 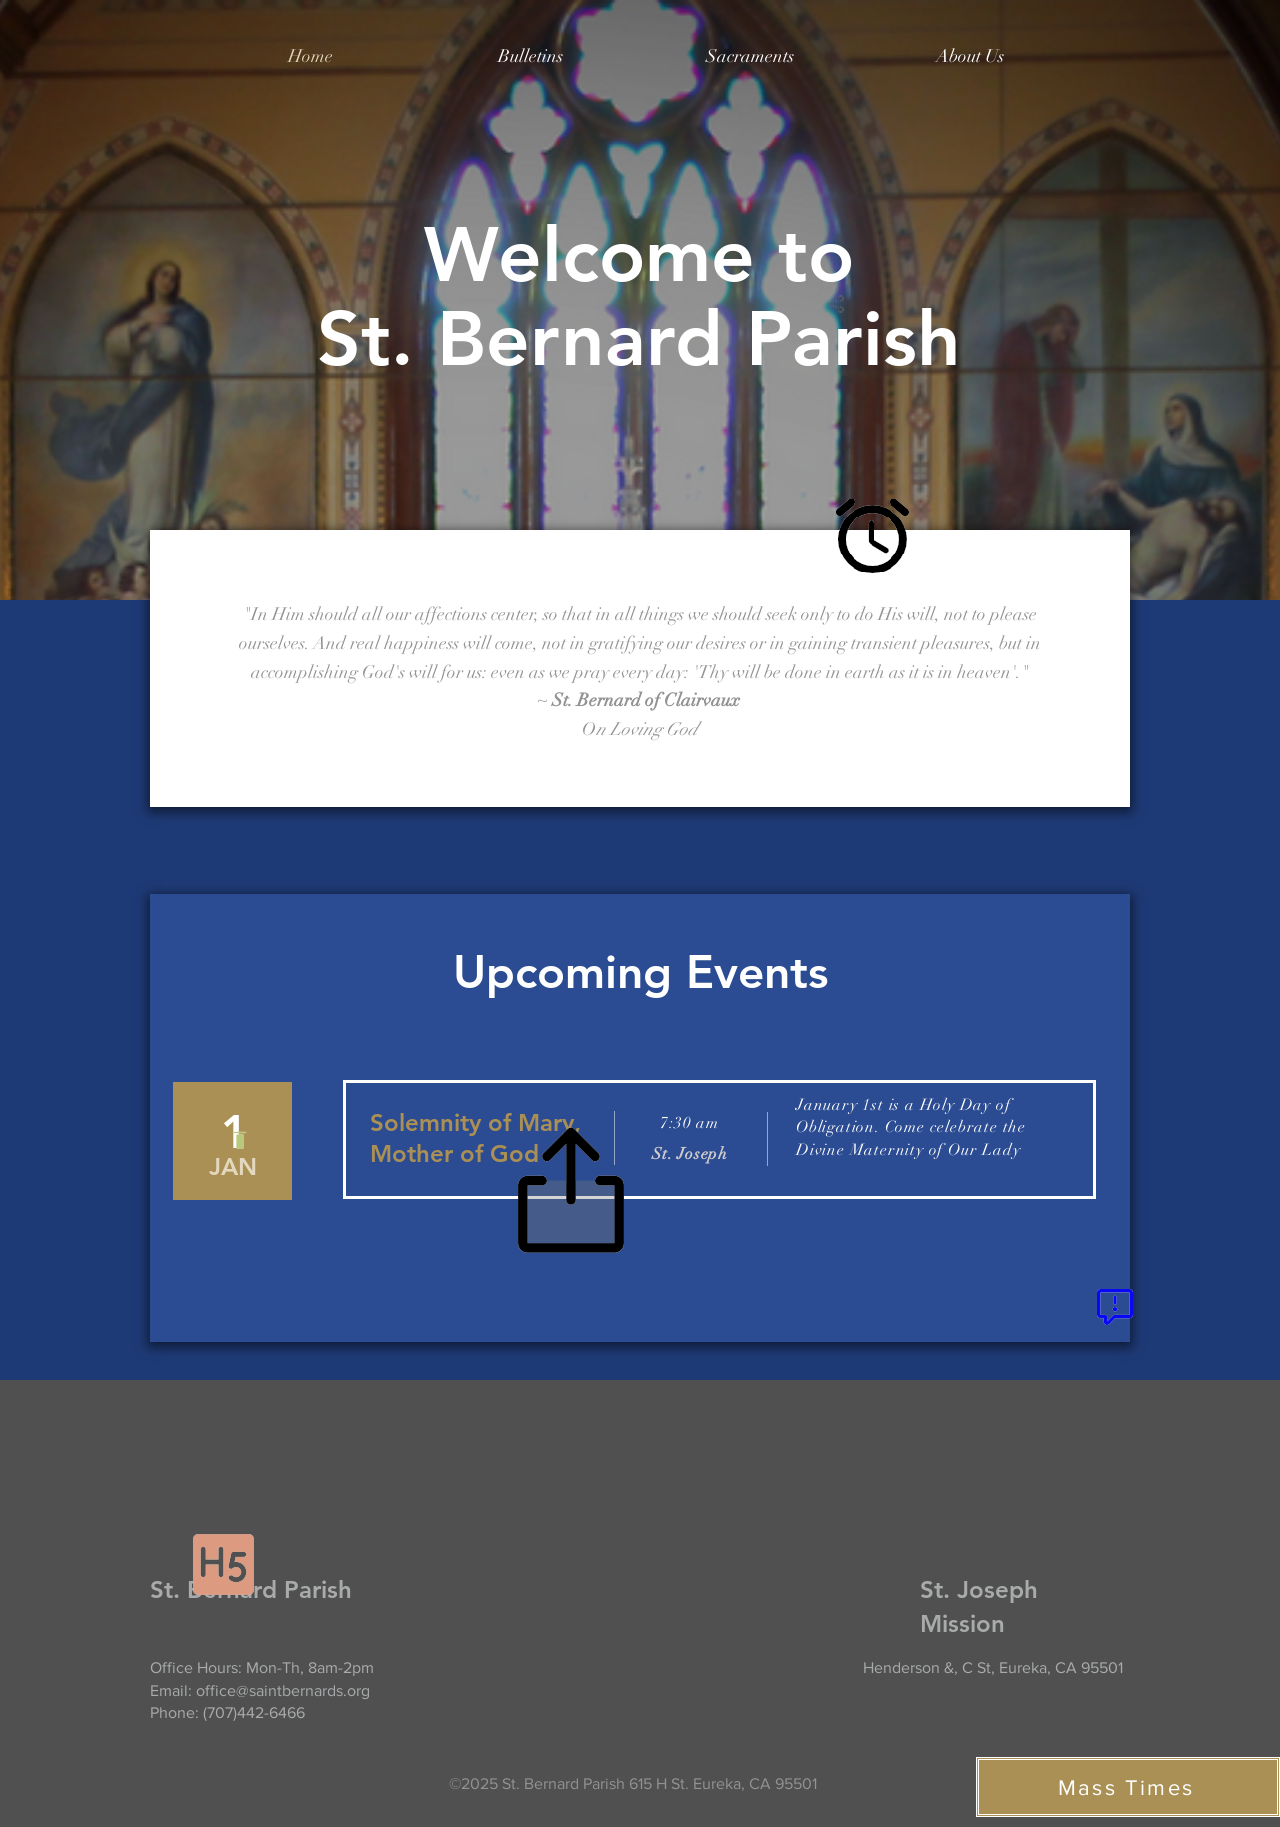 What do you see at coordinates (1115, 1307) in the screenshot?
I see `report an issue or problem` at bounding box center [1115, 1307].